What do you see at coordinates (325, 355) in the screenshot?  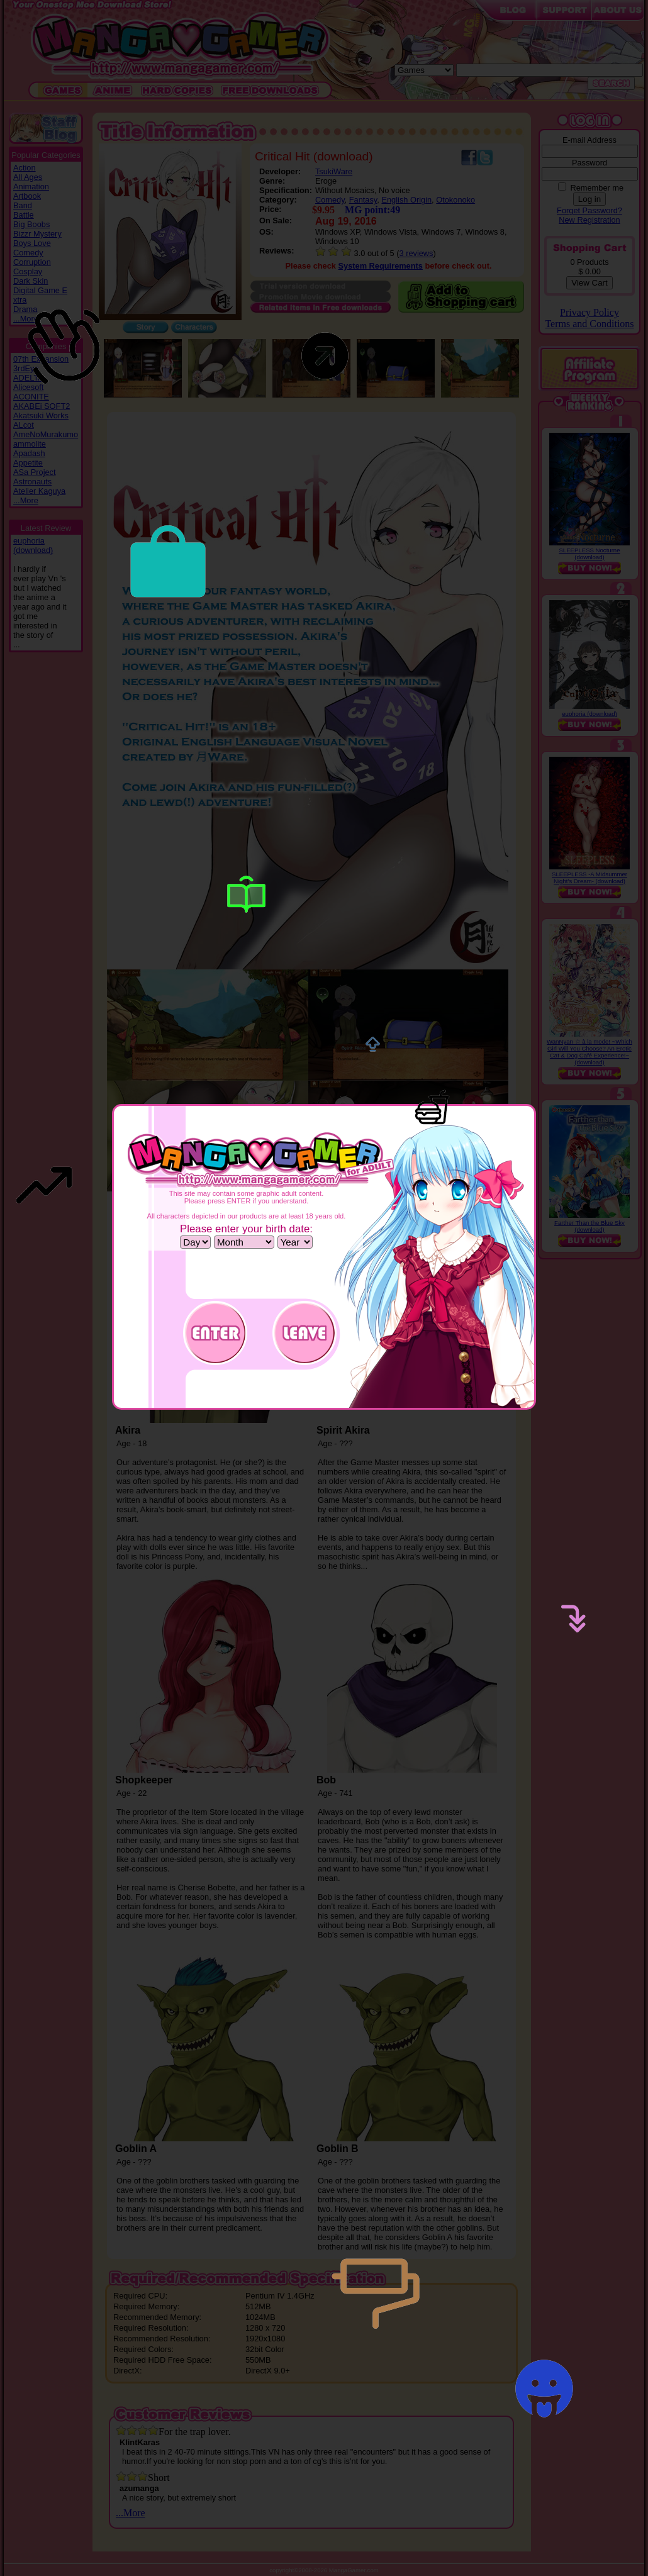 I see `open link in new tab or window` at bounding box center [325, 355].